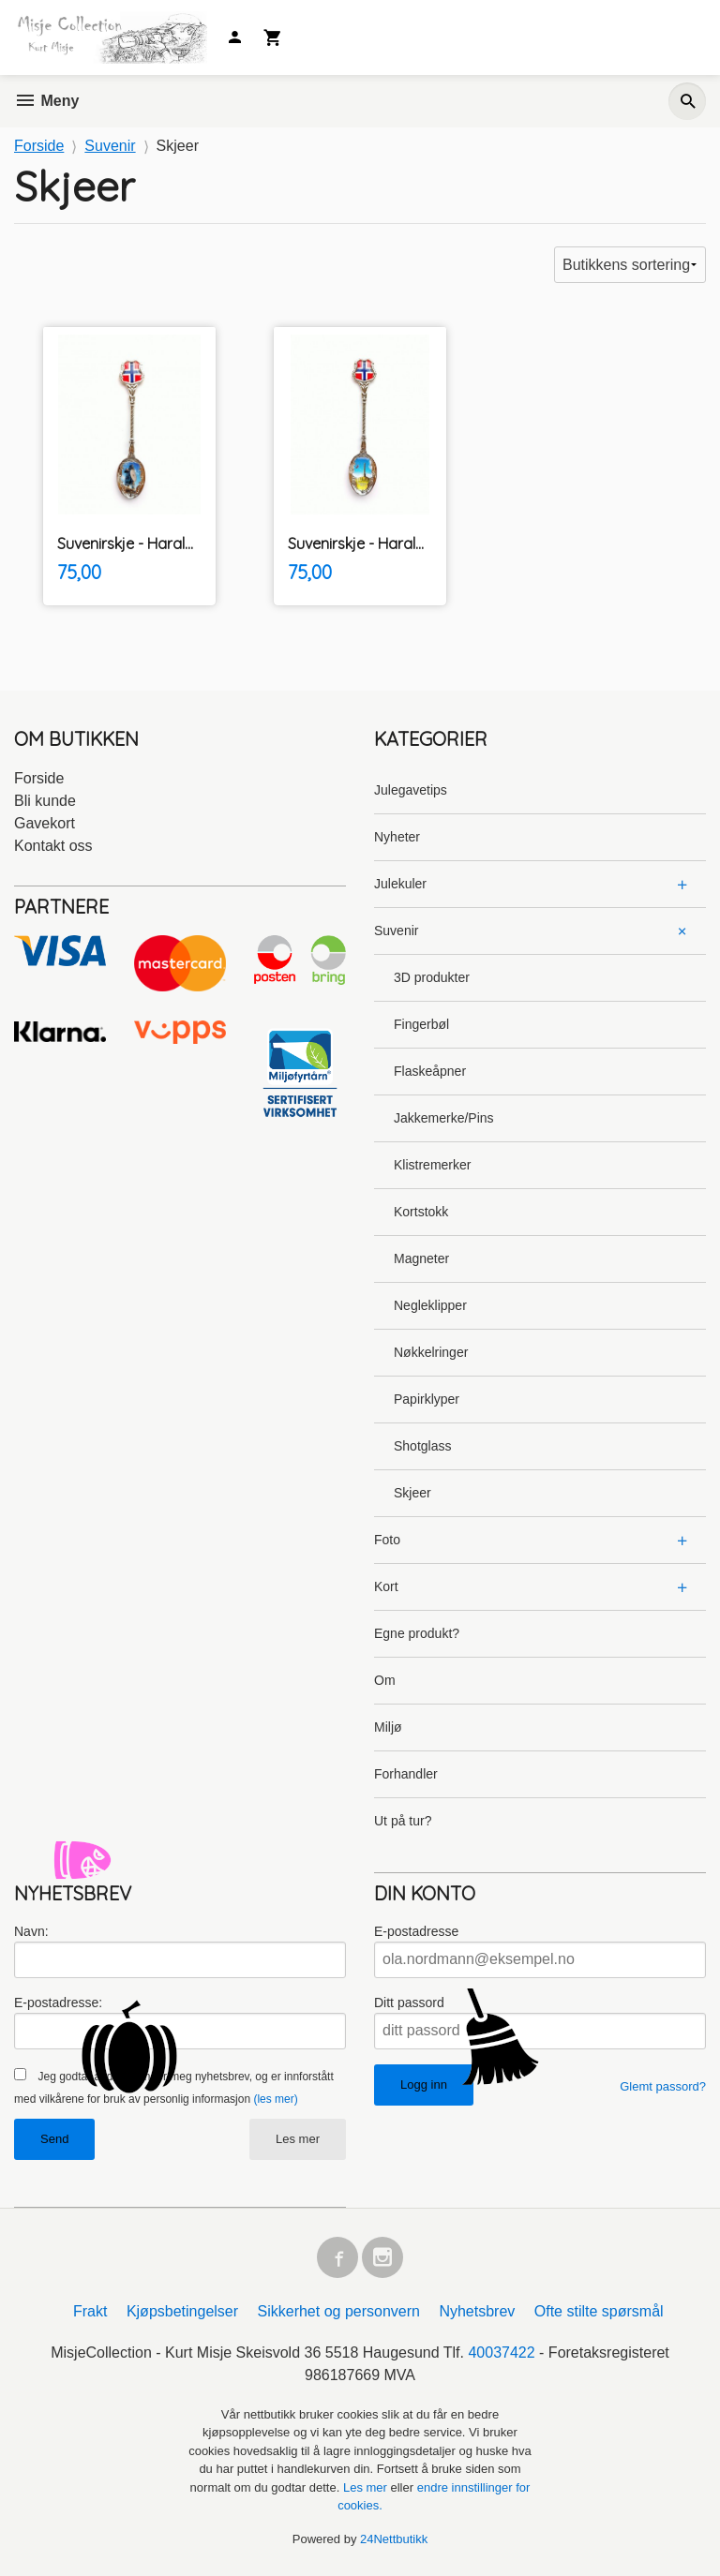 Image resolution: width=720 pixels, height=2576 pixels. I want to click on clear or clean up items, so click(488, 2038).